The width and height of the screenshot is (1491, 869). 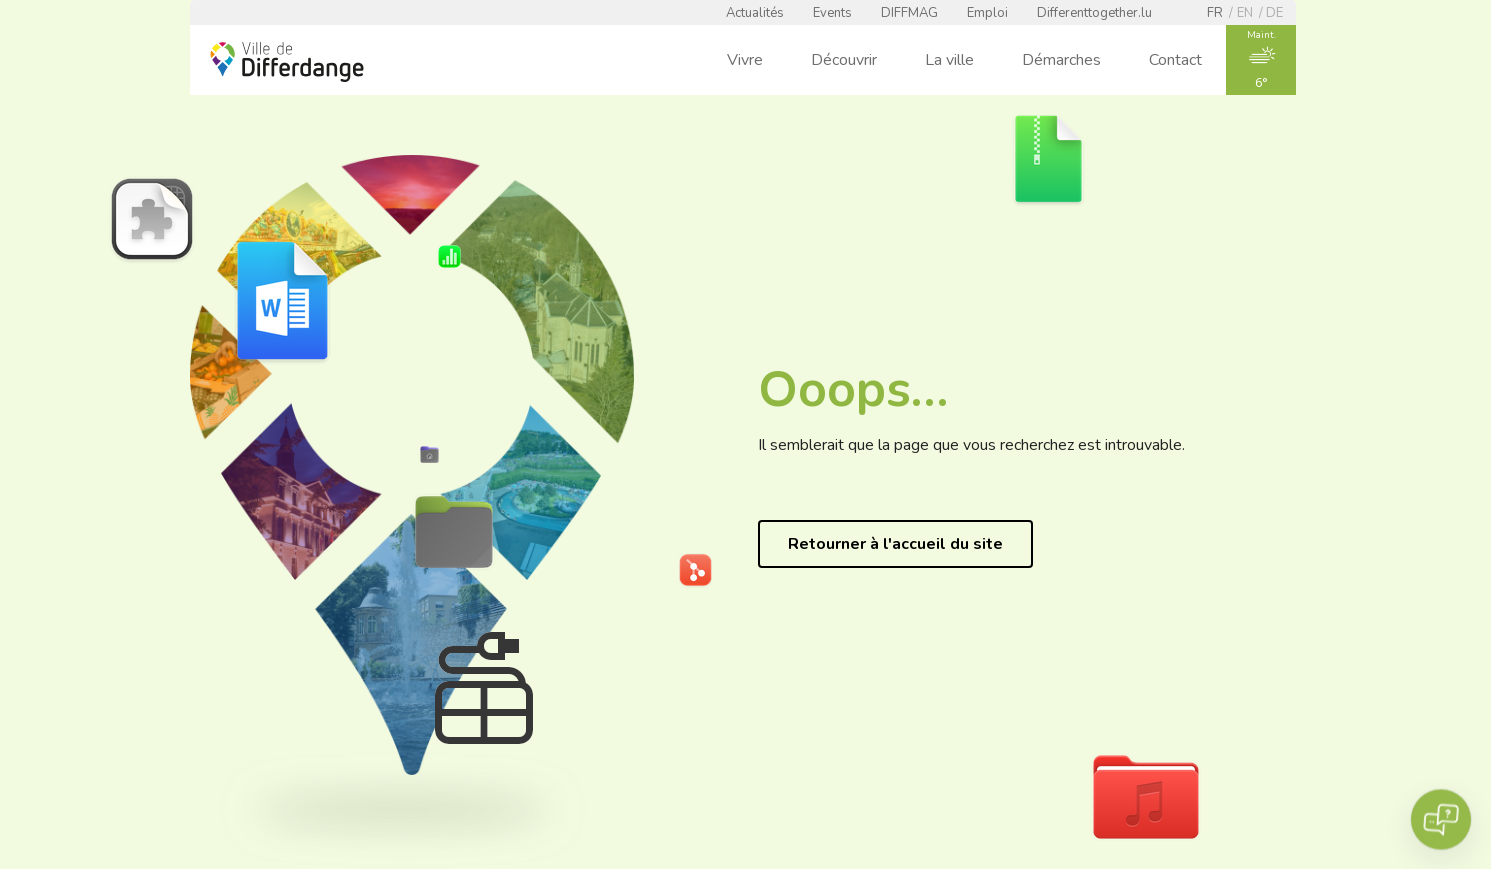 What do you see at coordinates (449, 256) in the screenshot?
I see `open apple numbers spreadsheet app` at bounding box center [449, 256].